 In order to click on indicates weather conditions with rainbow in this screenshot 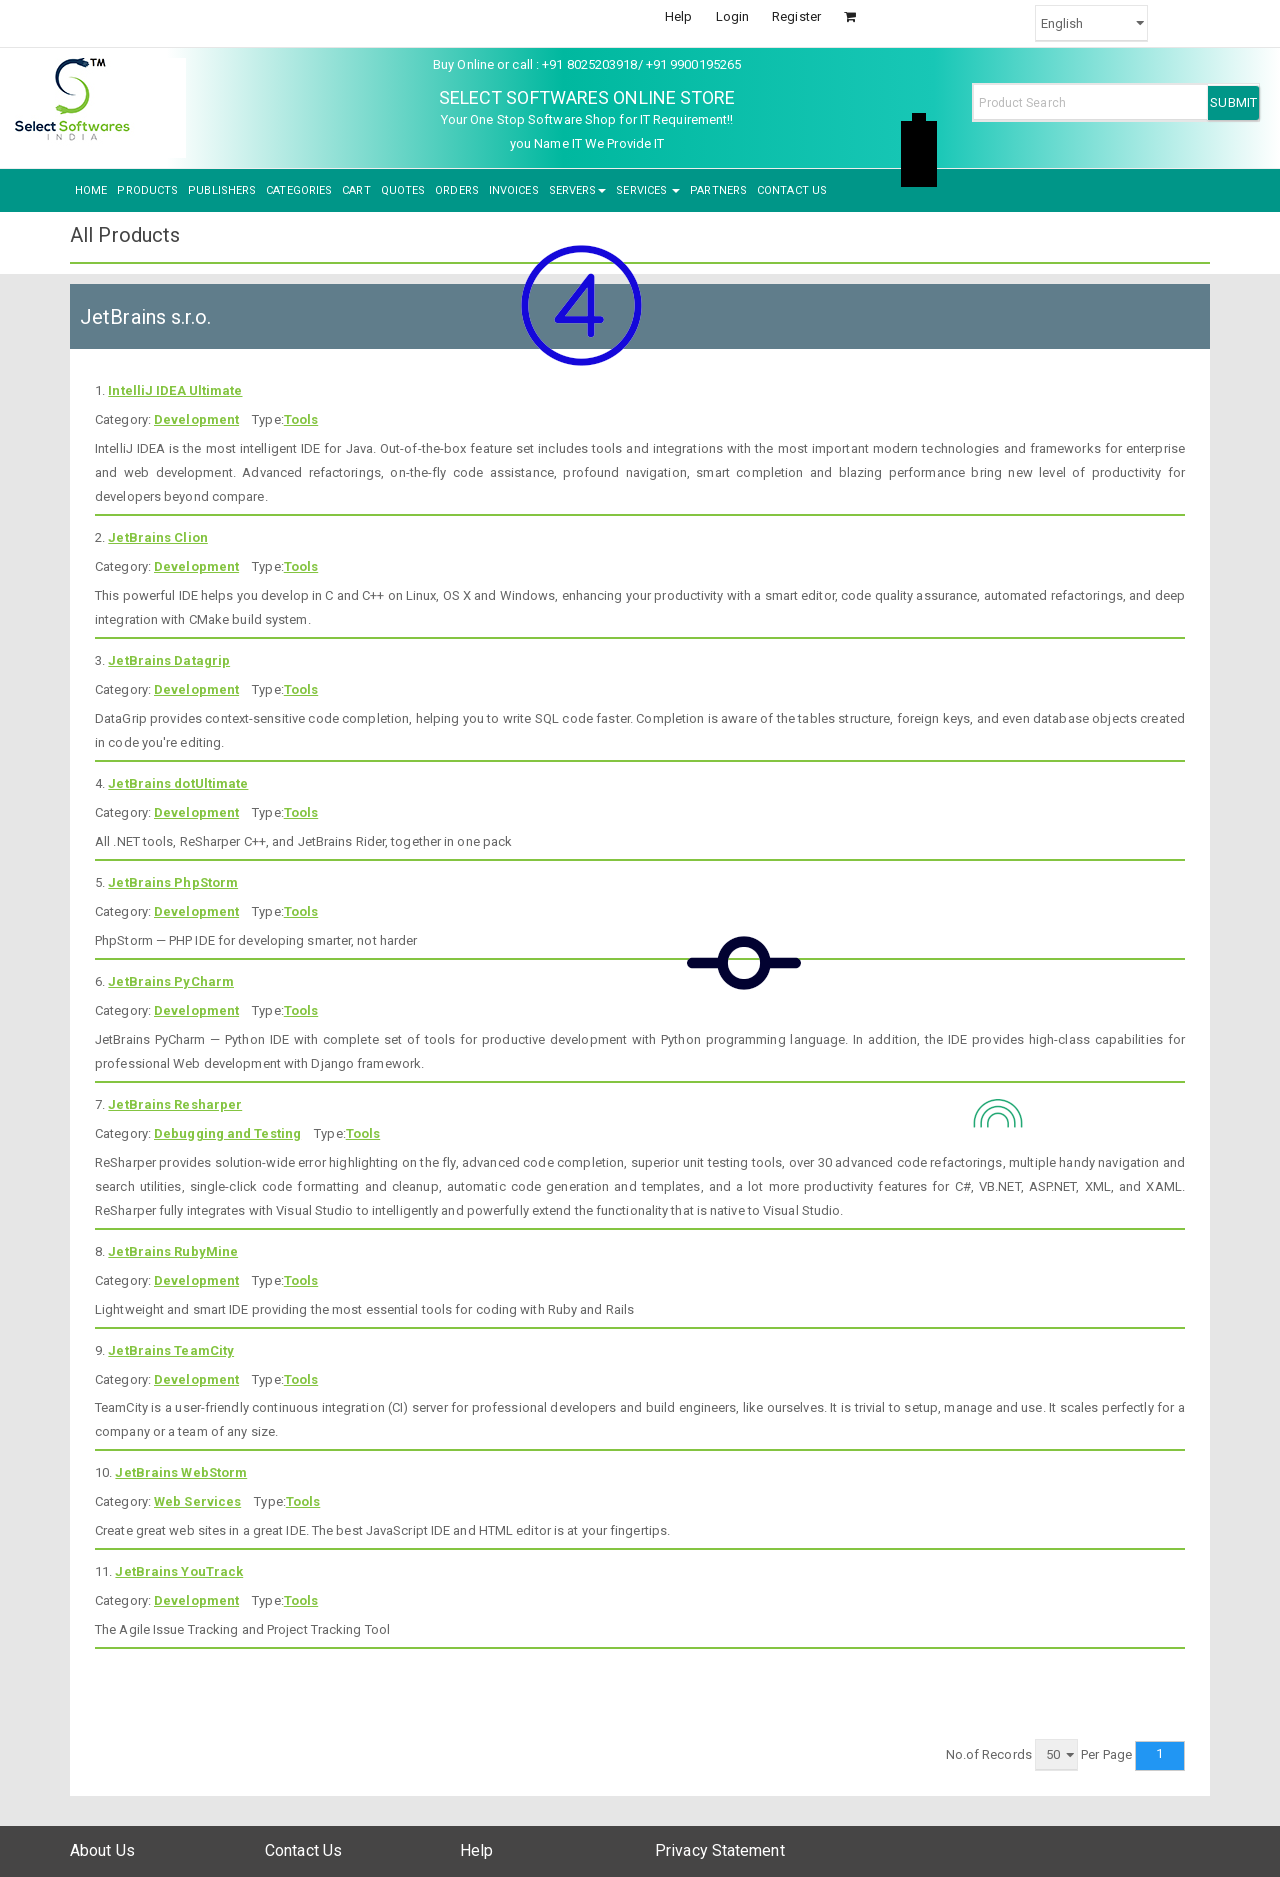, I will do `click(998, 1115)`.